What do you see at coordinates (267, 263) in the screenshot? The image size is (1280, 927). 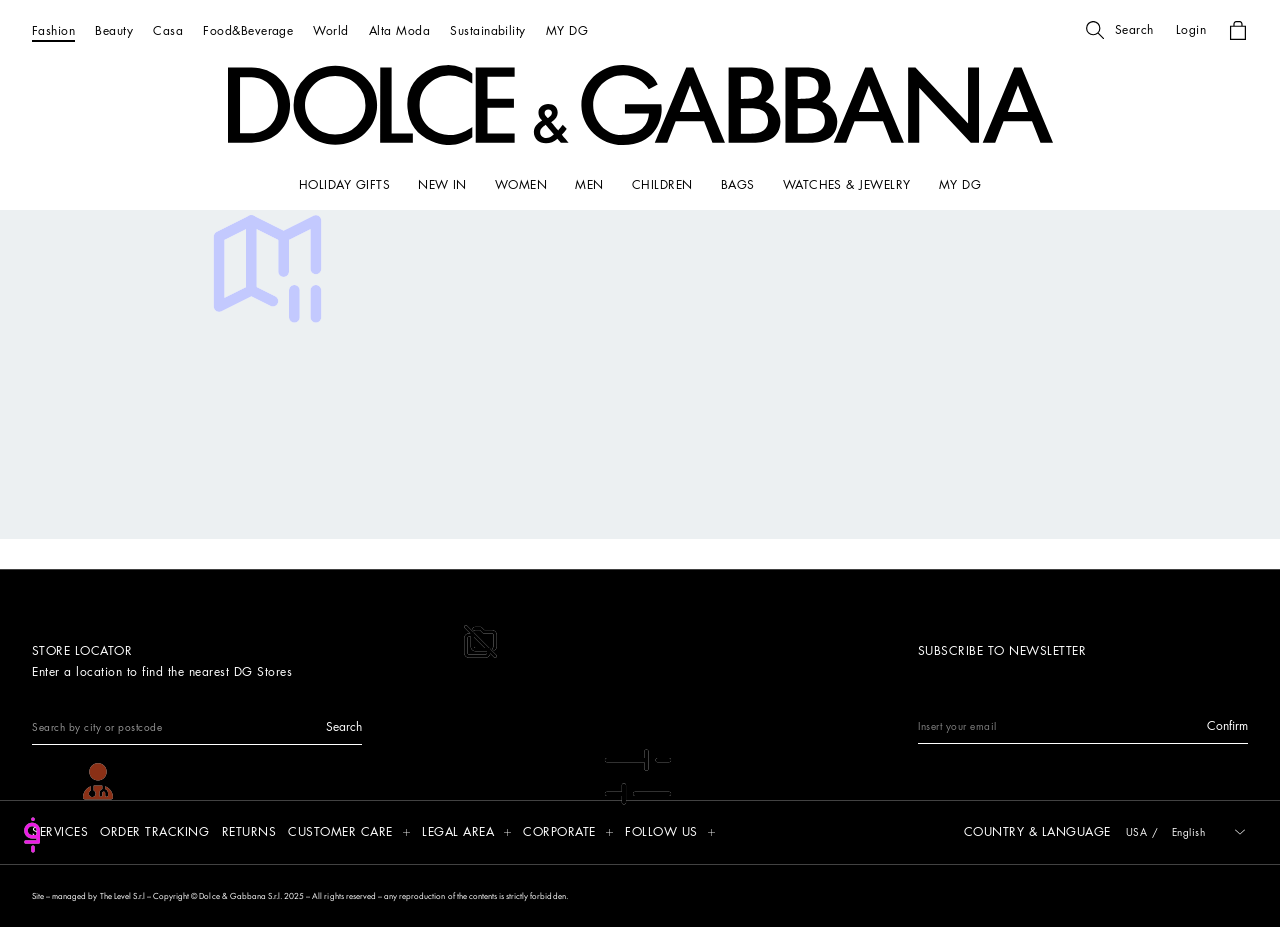 I see `pause map navigation or tracking` at bounding box center [267, 263].